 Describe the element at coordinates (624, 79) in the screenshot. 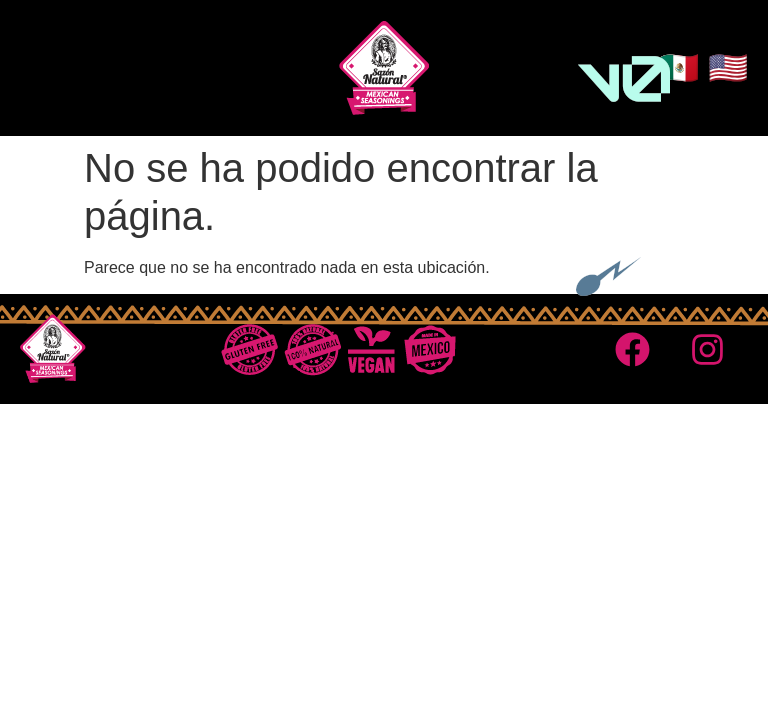

I see `v0 by Vercel logo` at that location.